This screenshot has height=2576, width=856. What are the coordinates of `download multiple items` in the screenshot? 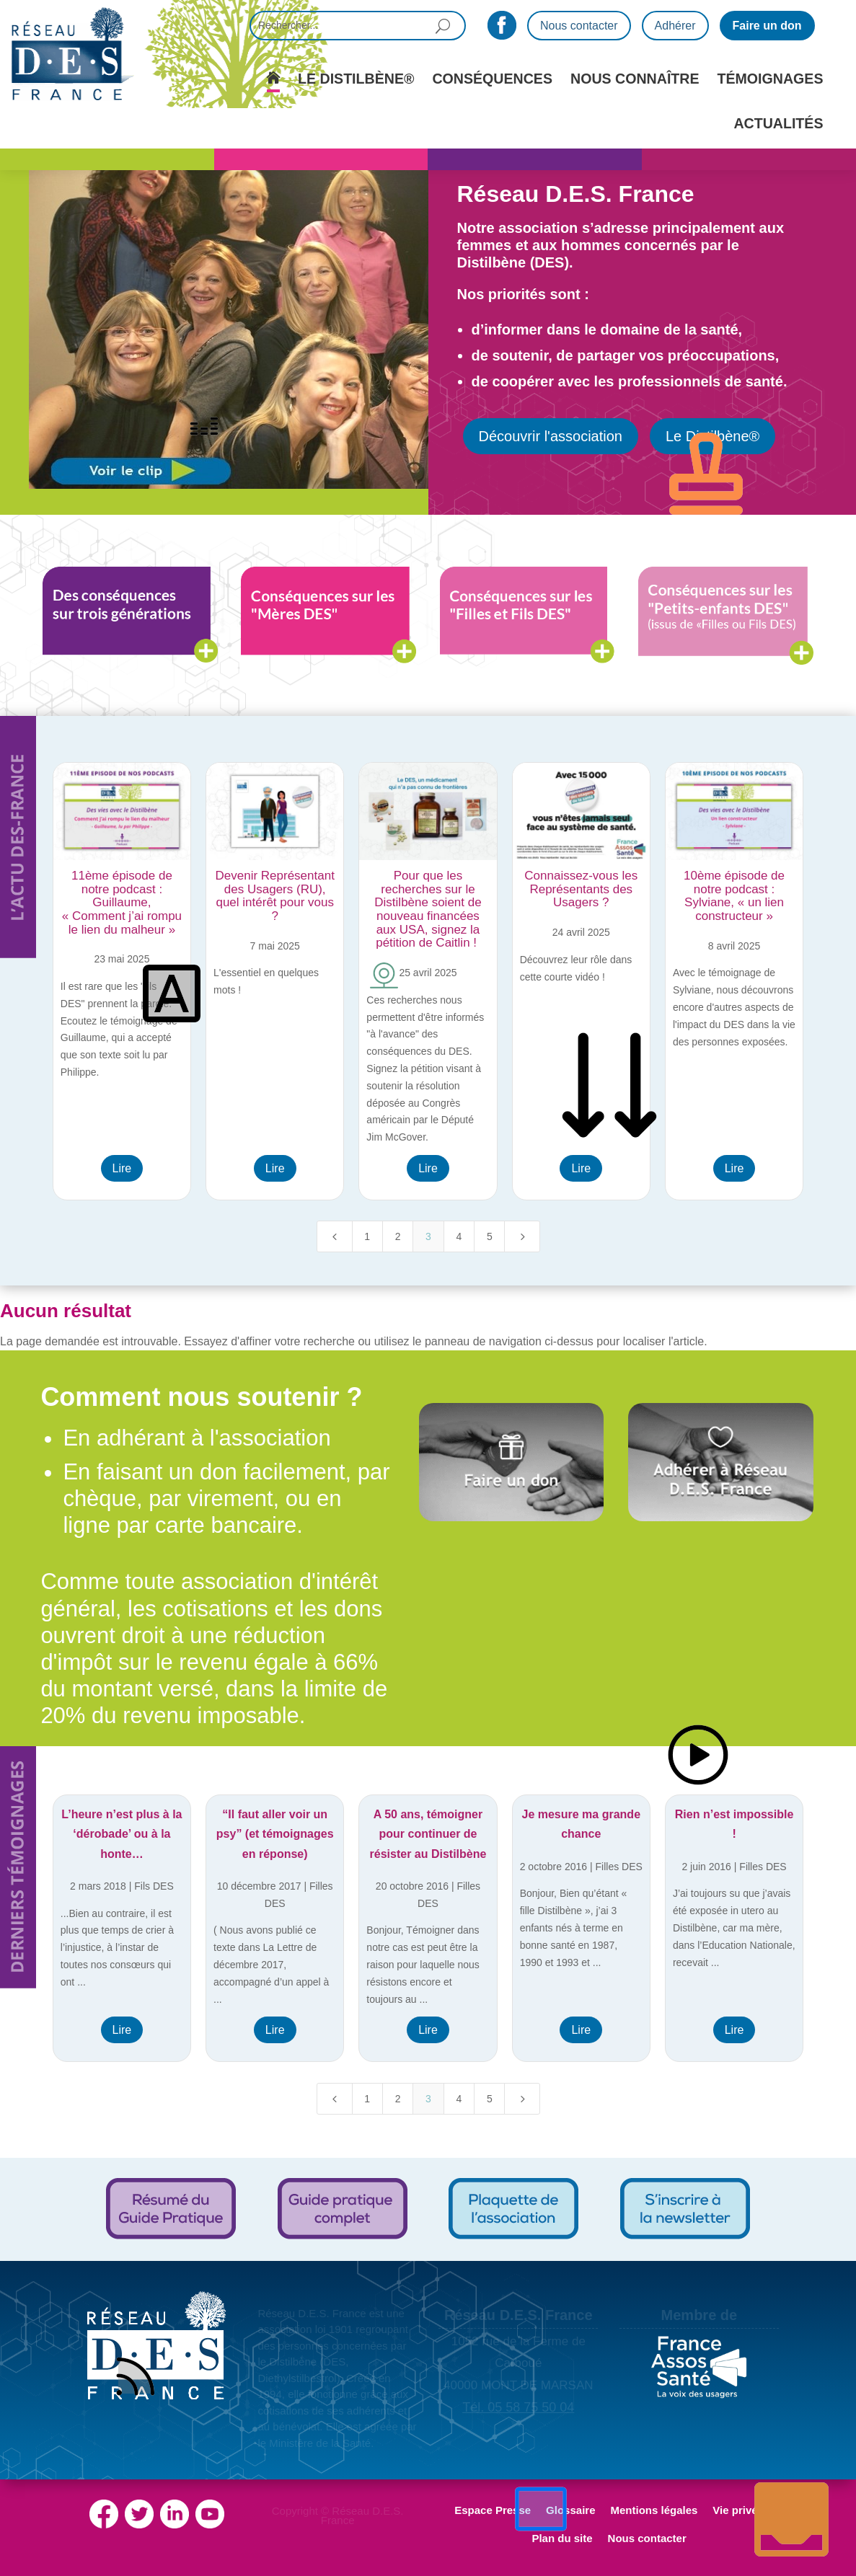 It's located at (609, 1085).